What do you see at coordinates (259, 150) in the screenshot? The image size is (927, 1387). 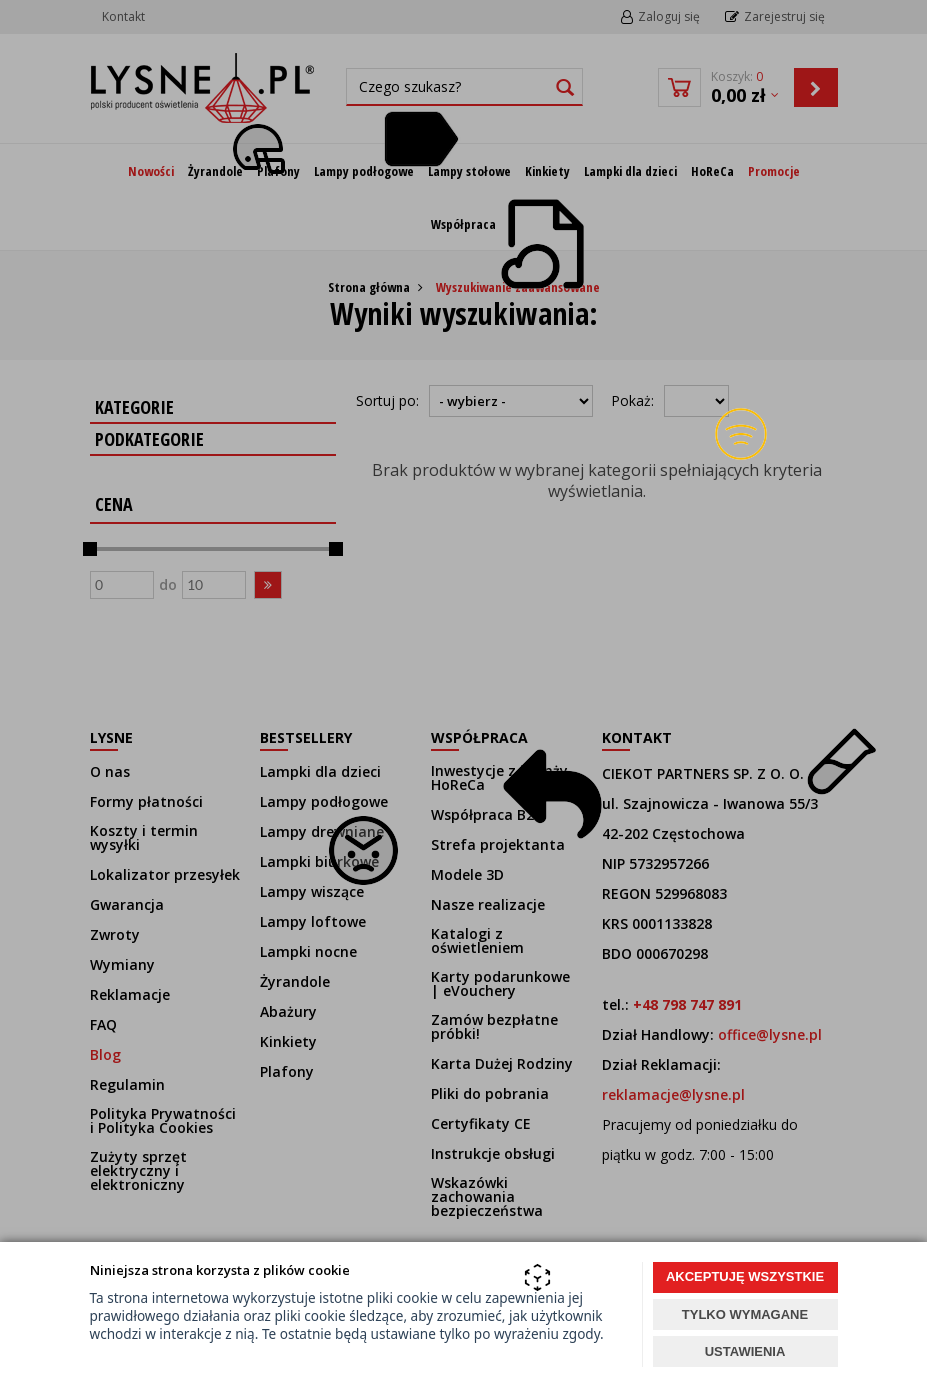 I see `access football or sports content` at bounding box center [259, 150].